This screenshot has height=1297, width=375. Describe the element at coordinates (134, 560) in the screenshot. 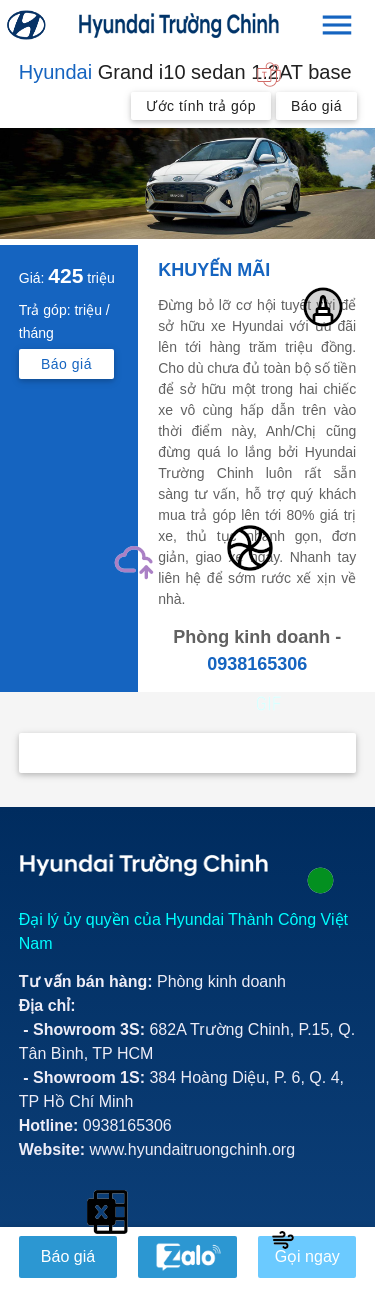

I see `upload file to cloud storage` at that location.